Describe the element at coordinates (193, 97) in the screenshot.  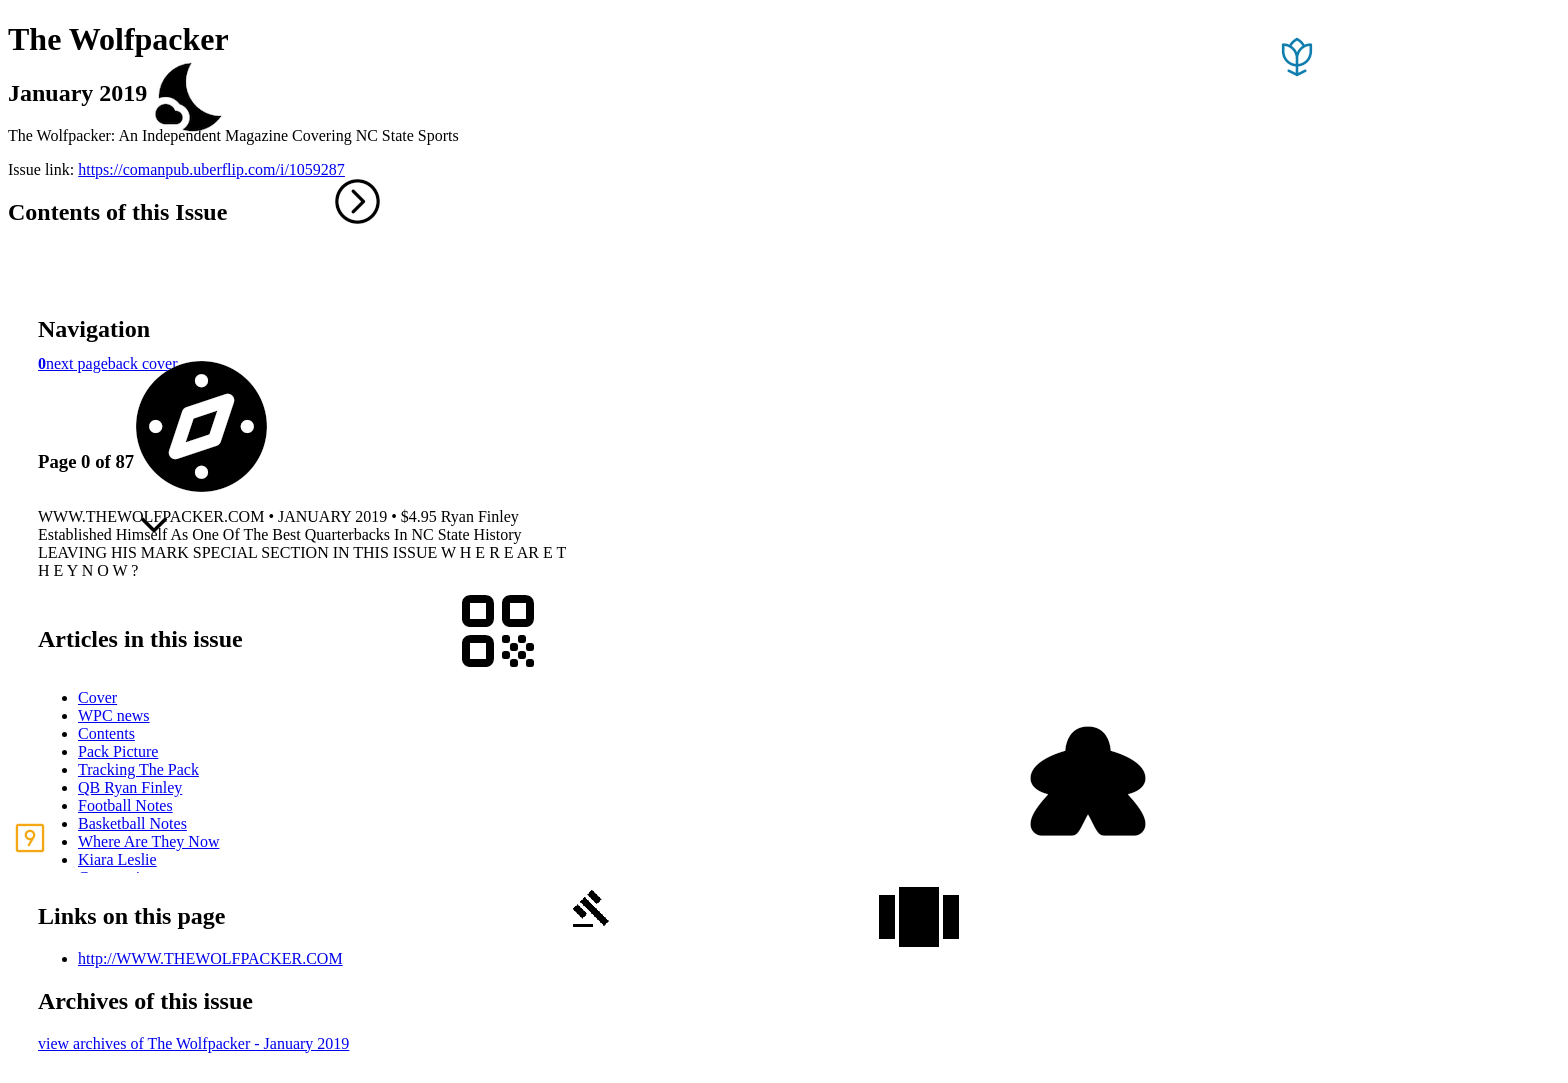
I see `toggle dark mode or night theme` at that location.